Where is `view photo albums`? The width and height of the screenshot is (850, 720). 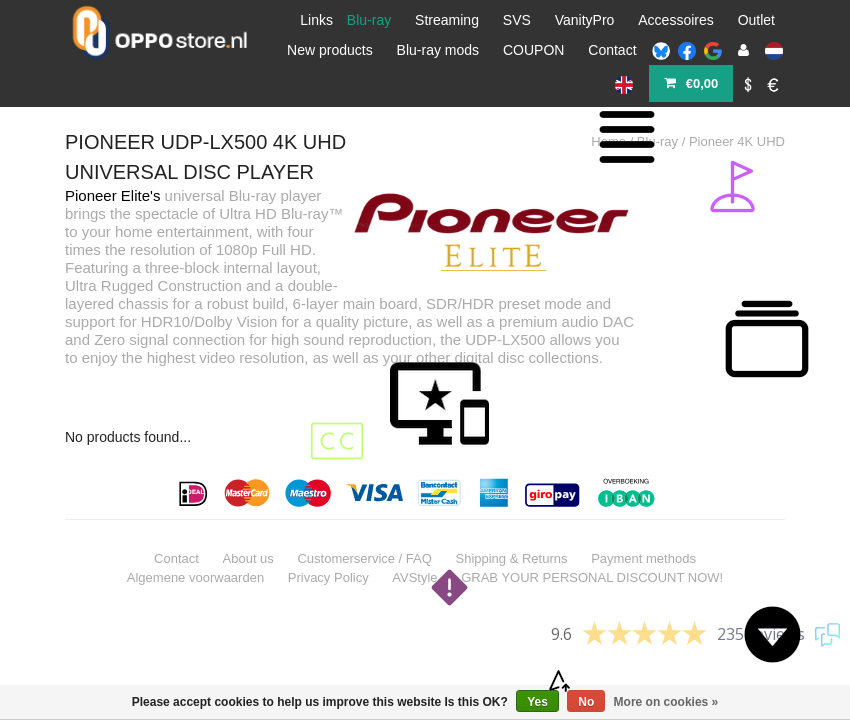 view photo albums is located at coordinates (767, 339).